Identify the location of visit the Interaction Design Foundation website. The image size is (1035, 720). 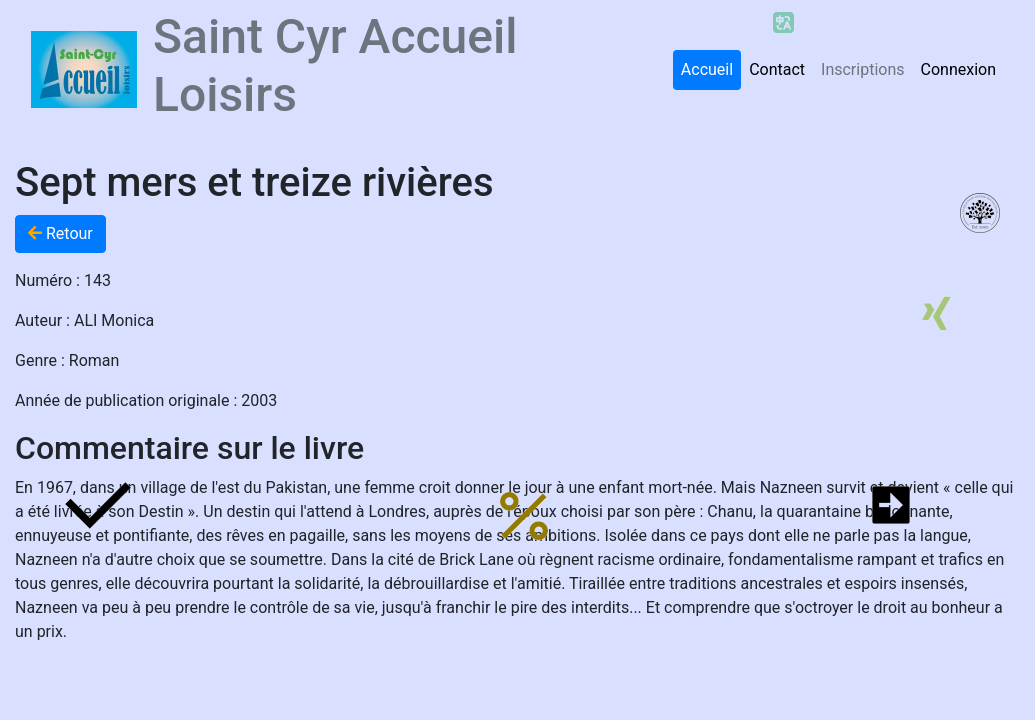
(980, 213).